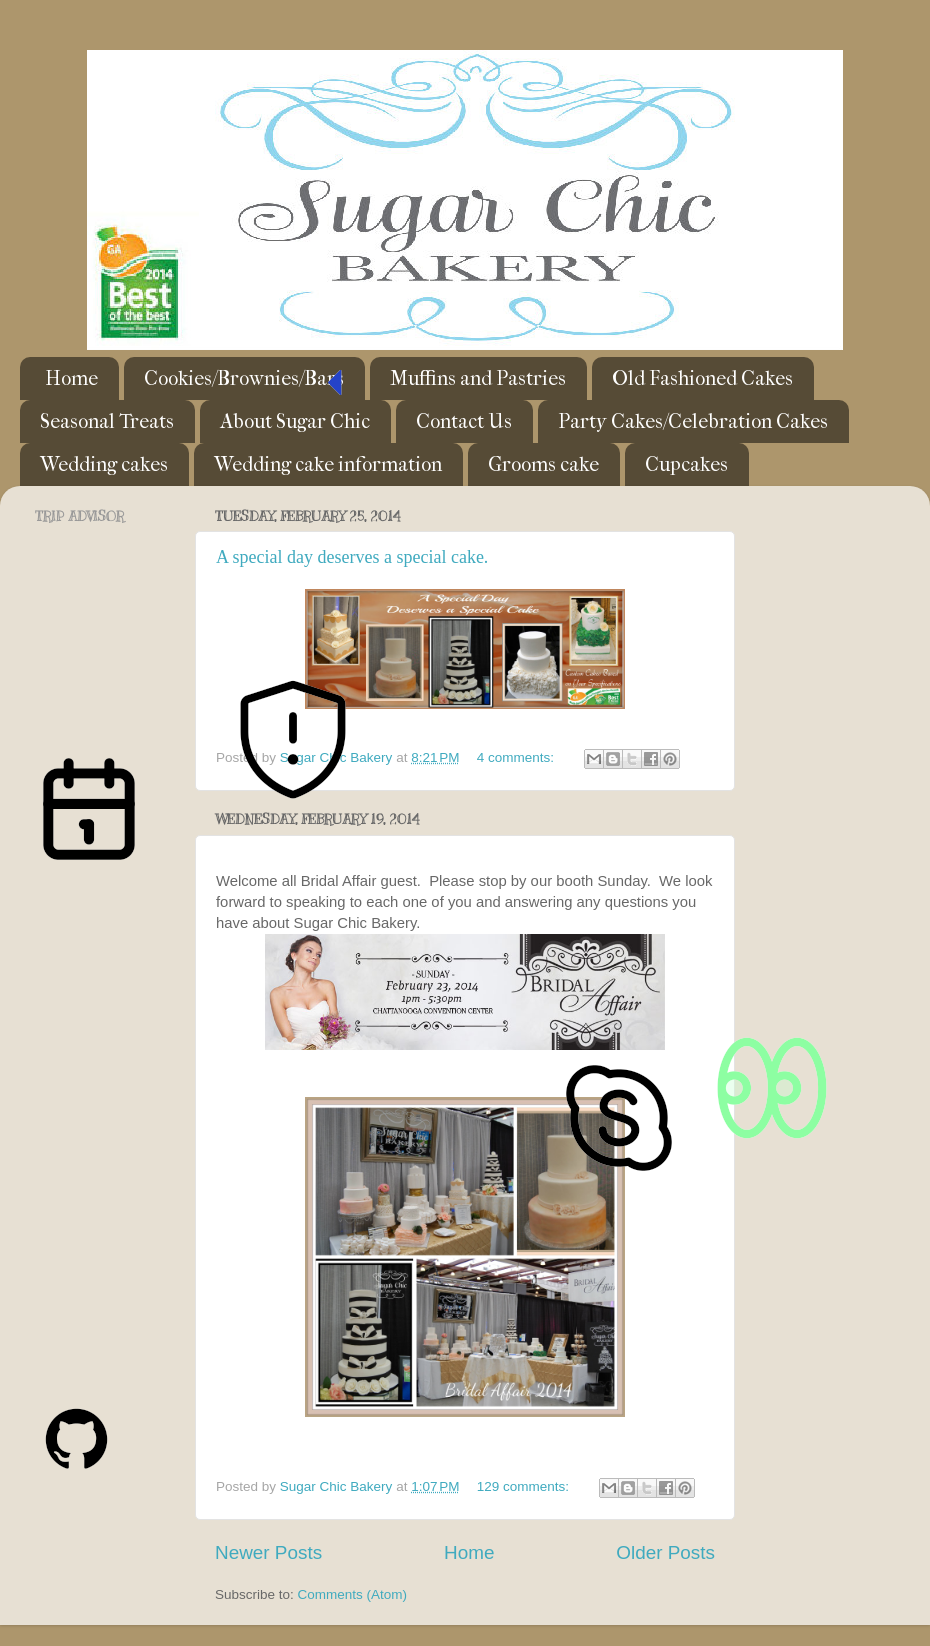  What do you see at coordinates (619, 1118) in the screenshot?
I see `open Skype app` at bounding box center [619, 1118].